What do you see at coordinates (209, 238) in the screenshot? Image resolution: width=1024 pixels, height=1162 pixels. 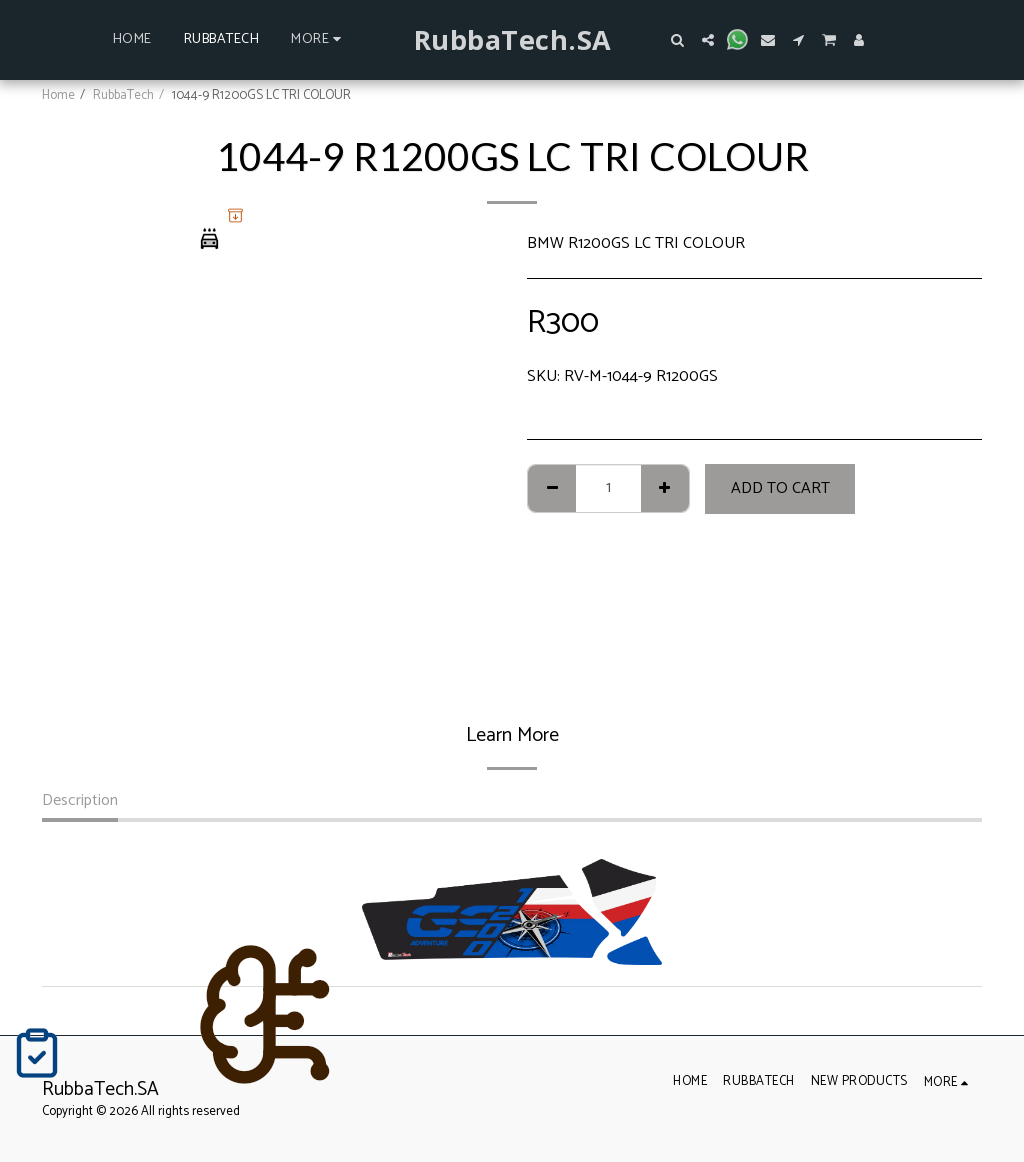 I see `find nearby car wash locations` at bounding box center [209, 238].